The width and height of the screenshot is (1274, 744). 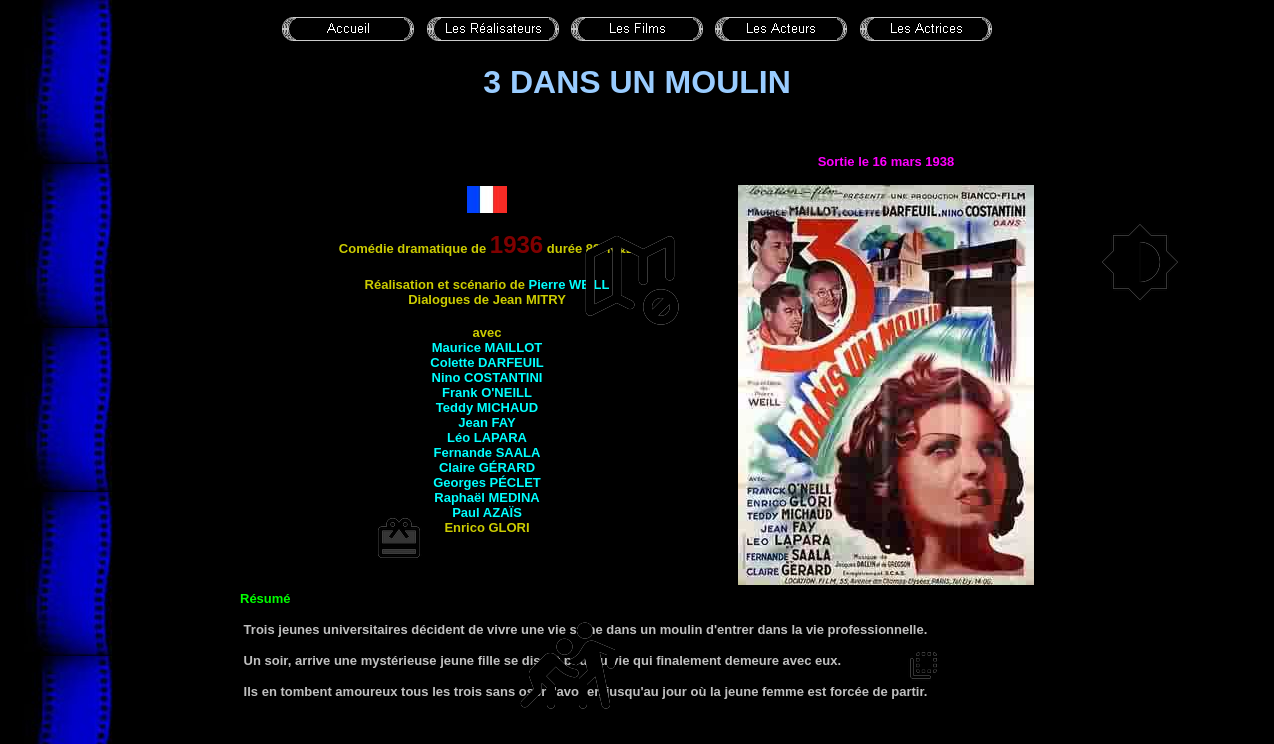 I want to click on adjust screen brightness, so click(x=1140, y=262).